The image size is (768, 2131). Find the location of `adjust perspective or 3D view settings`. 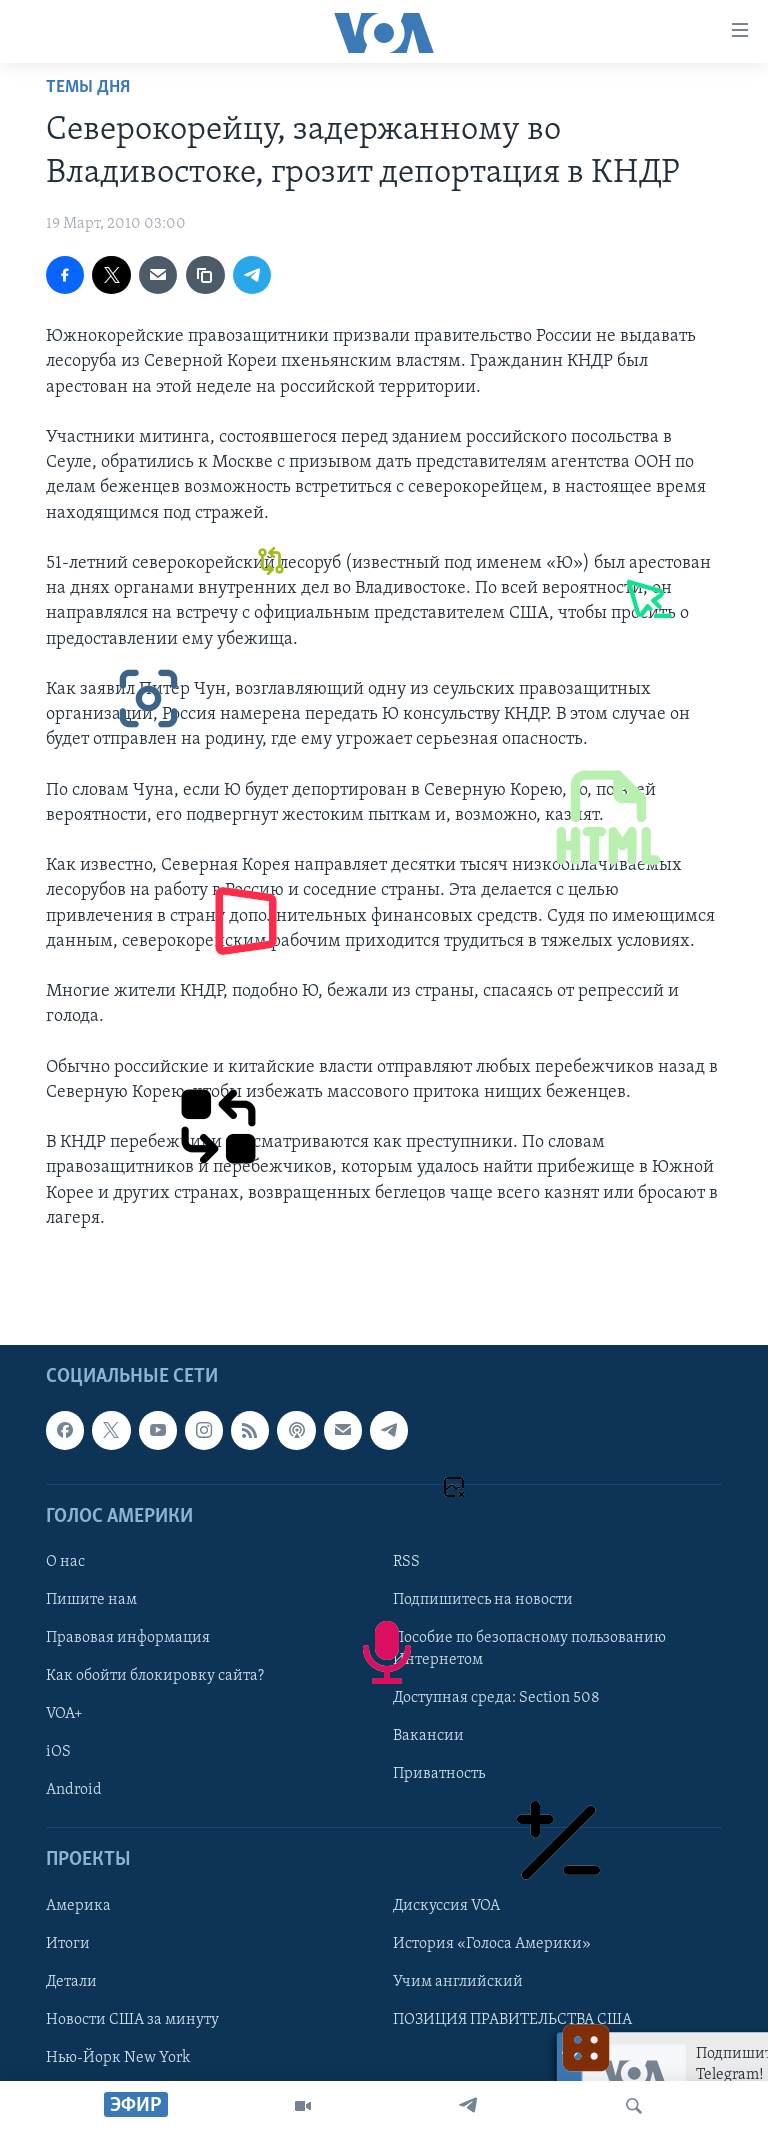

adjust perspective or 3D view settings is located at coordinates (246, 921).